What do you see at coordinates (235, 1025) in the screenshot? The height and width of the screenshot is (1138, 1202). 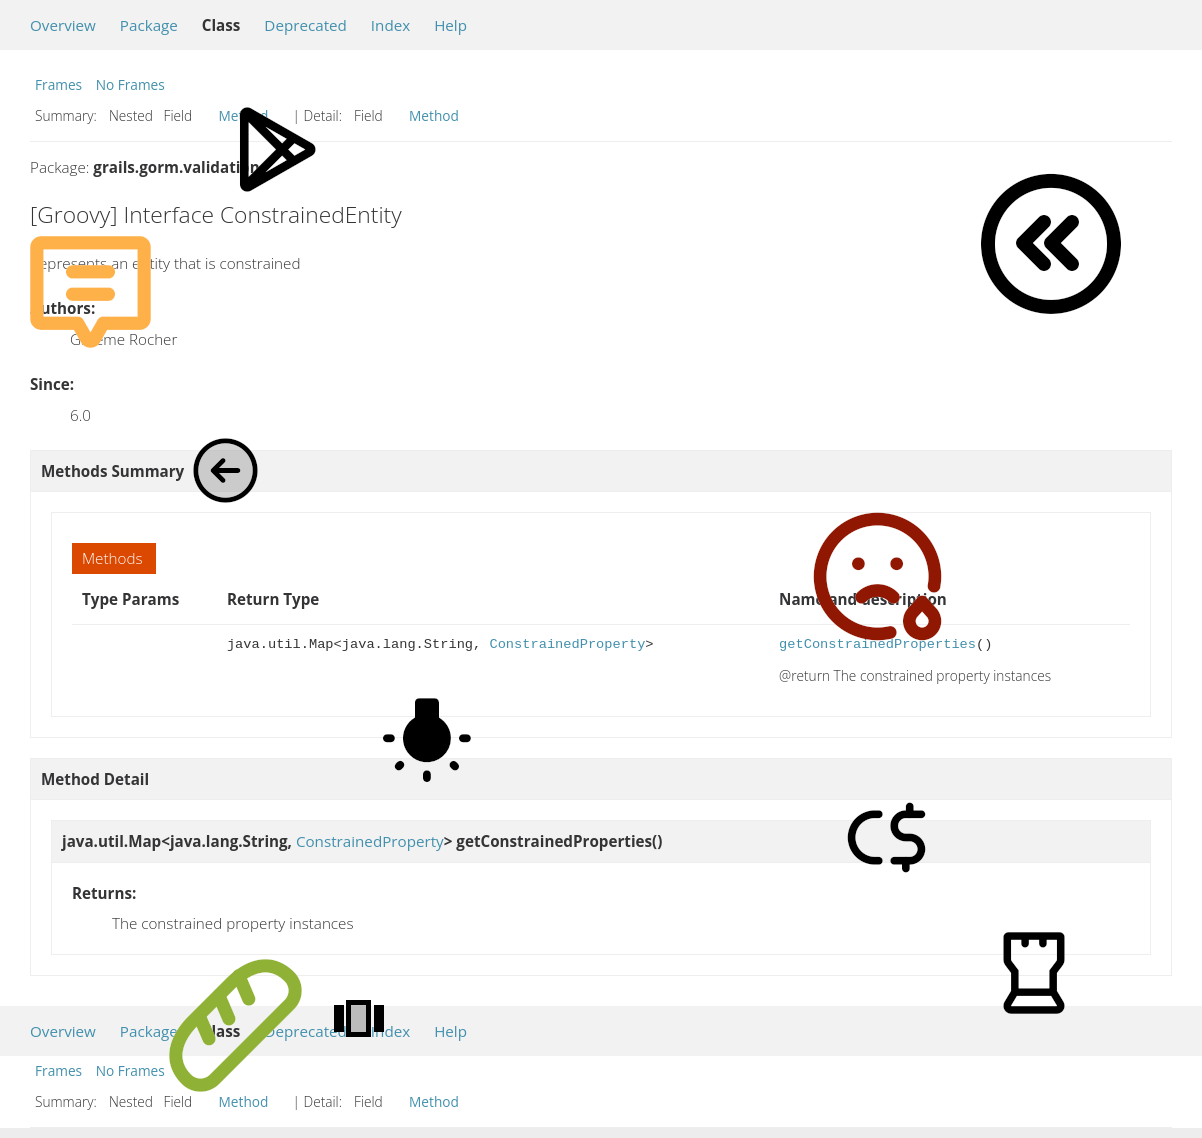 I see `browse bakery or bread products` at bounding box center [235, 1025].